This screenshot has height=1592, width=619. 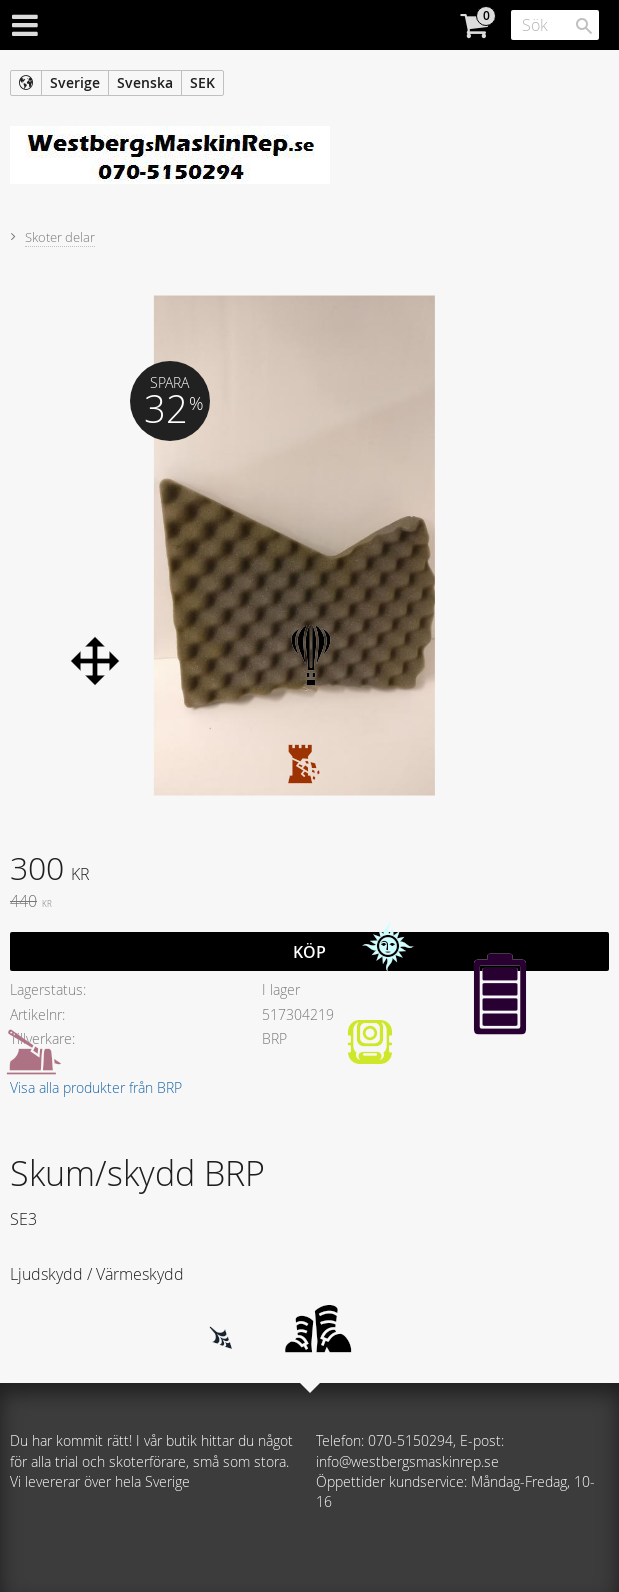 What do you see at coordinates (95, 661) in the screenshot?
I see `move or reposition an element` at bounding box center [95, 661].